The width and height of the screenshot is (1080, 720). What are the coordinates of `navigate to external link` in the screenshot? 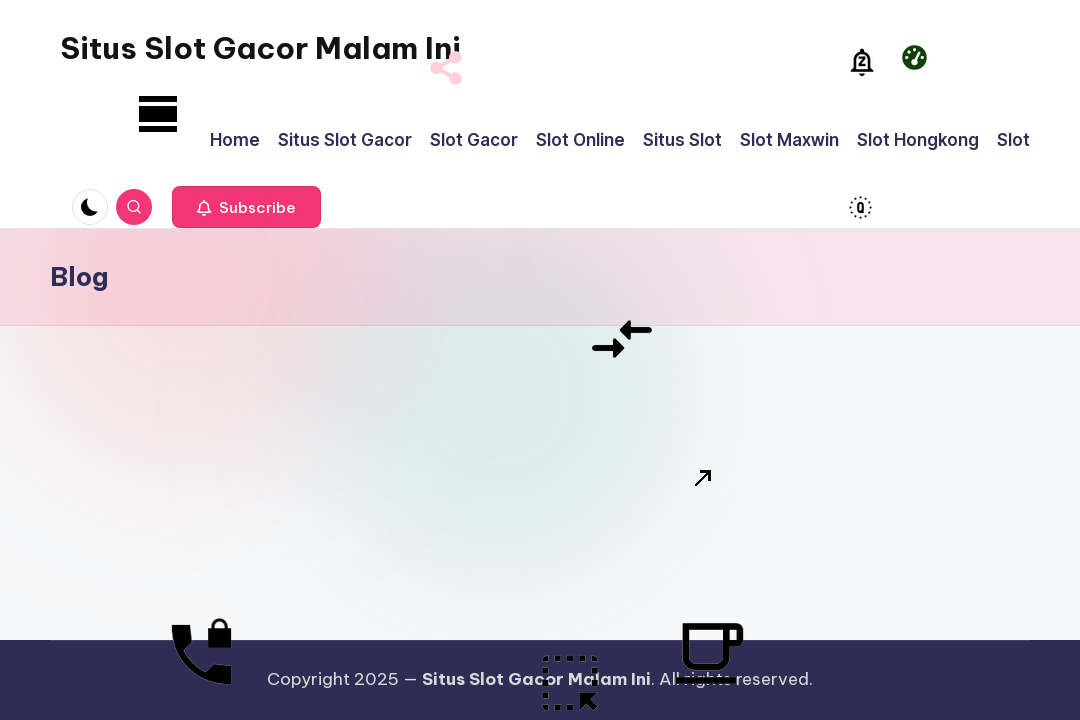 It's located at (703, 478).